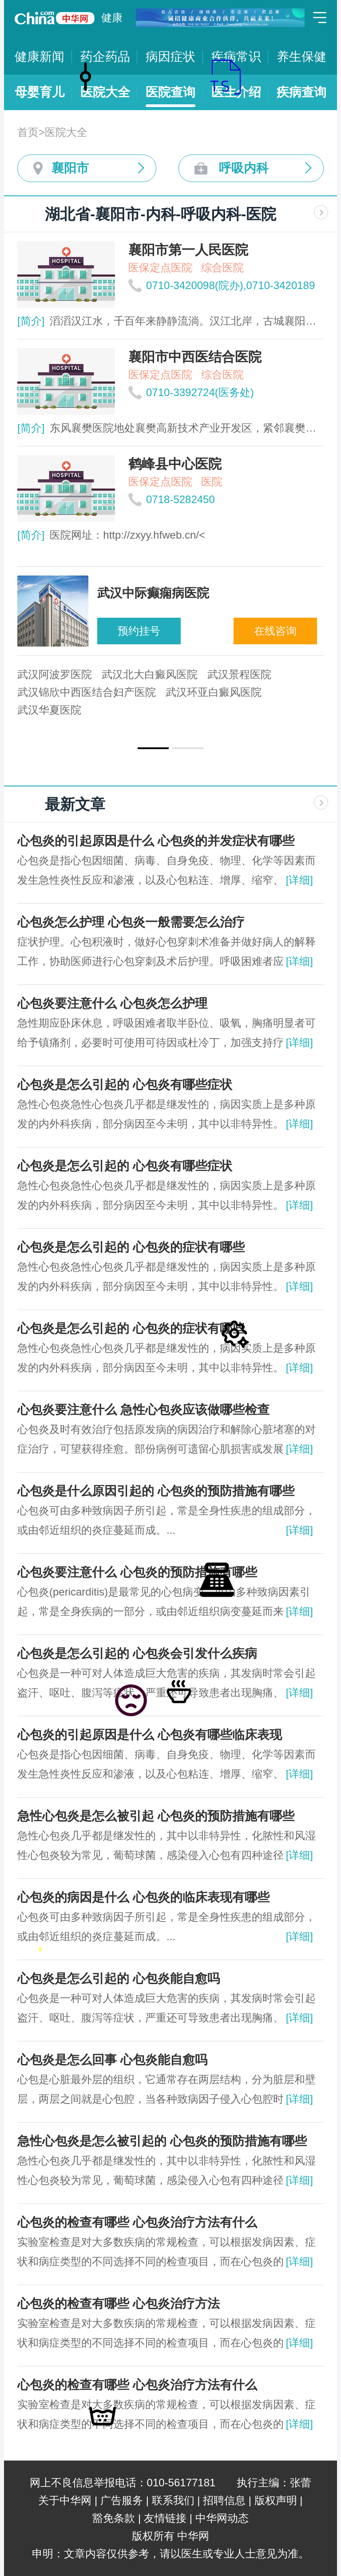 Image resolution: width=341 pixels, height=2576 pixels. Describe the element at coordinates (179, 1691) in the screenshot. I see `browse soup or hot food options` at that location.